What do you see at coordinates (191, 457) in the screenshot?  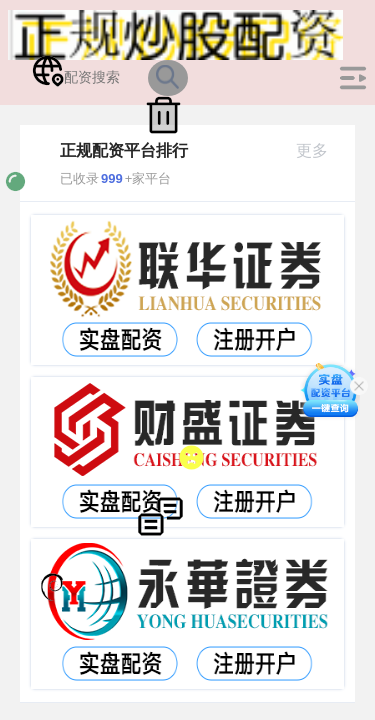 I see `select angry mood or emotion` at bounding box center [191, 457].